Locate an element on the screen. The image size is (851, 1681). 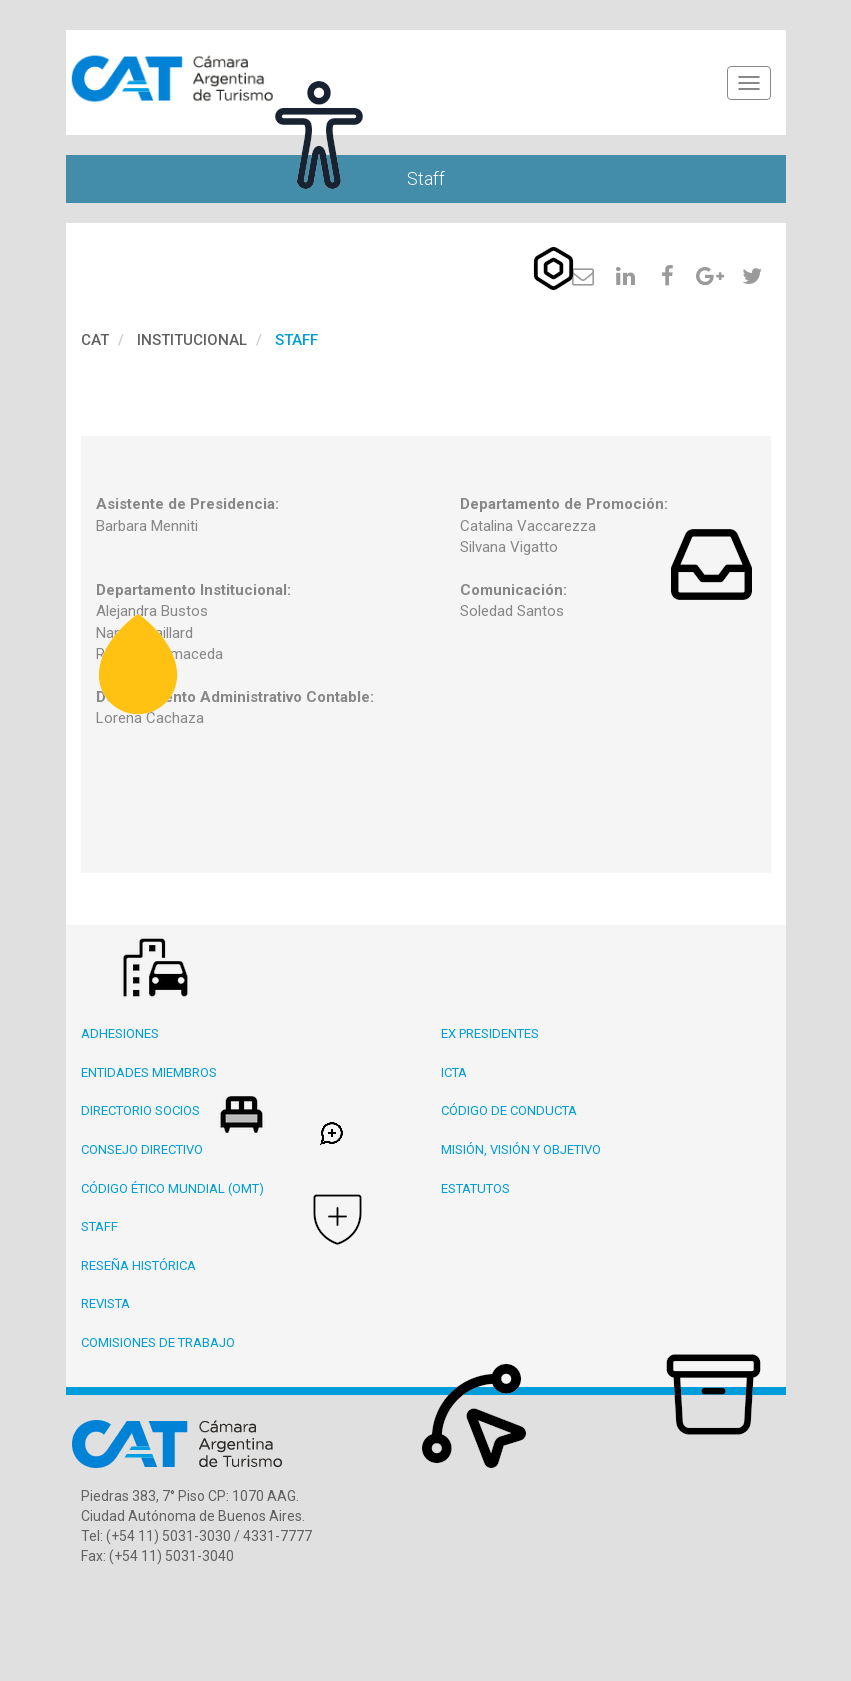
view single room accommodations is located at coordinates (241, 1114).